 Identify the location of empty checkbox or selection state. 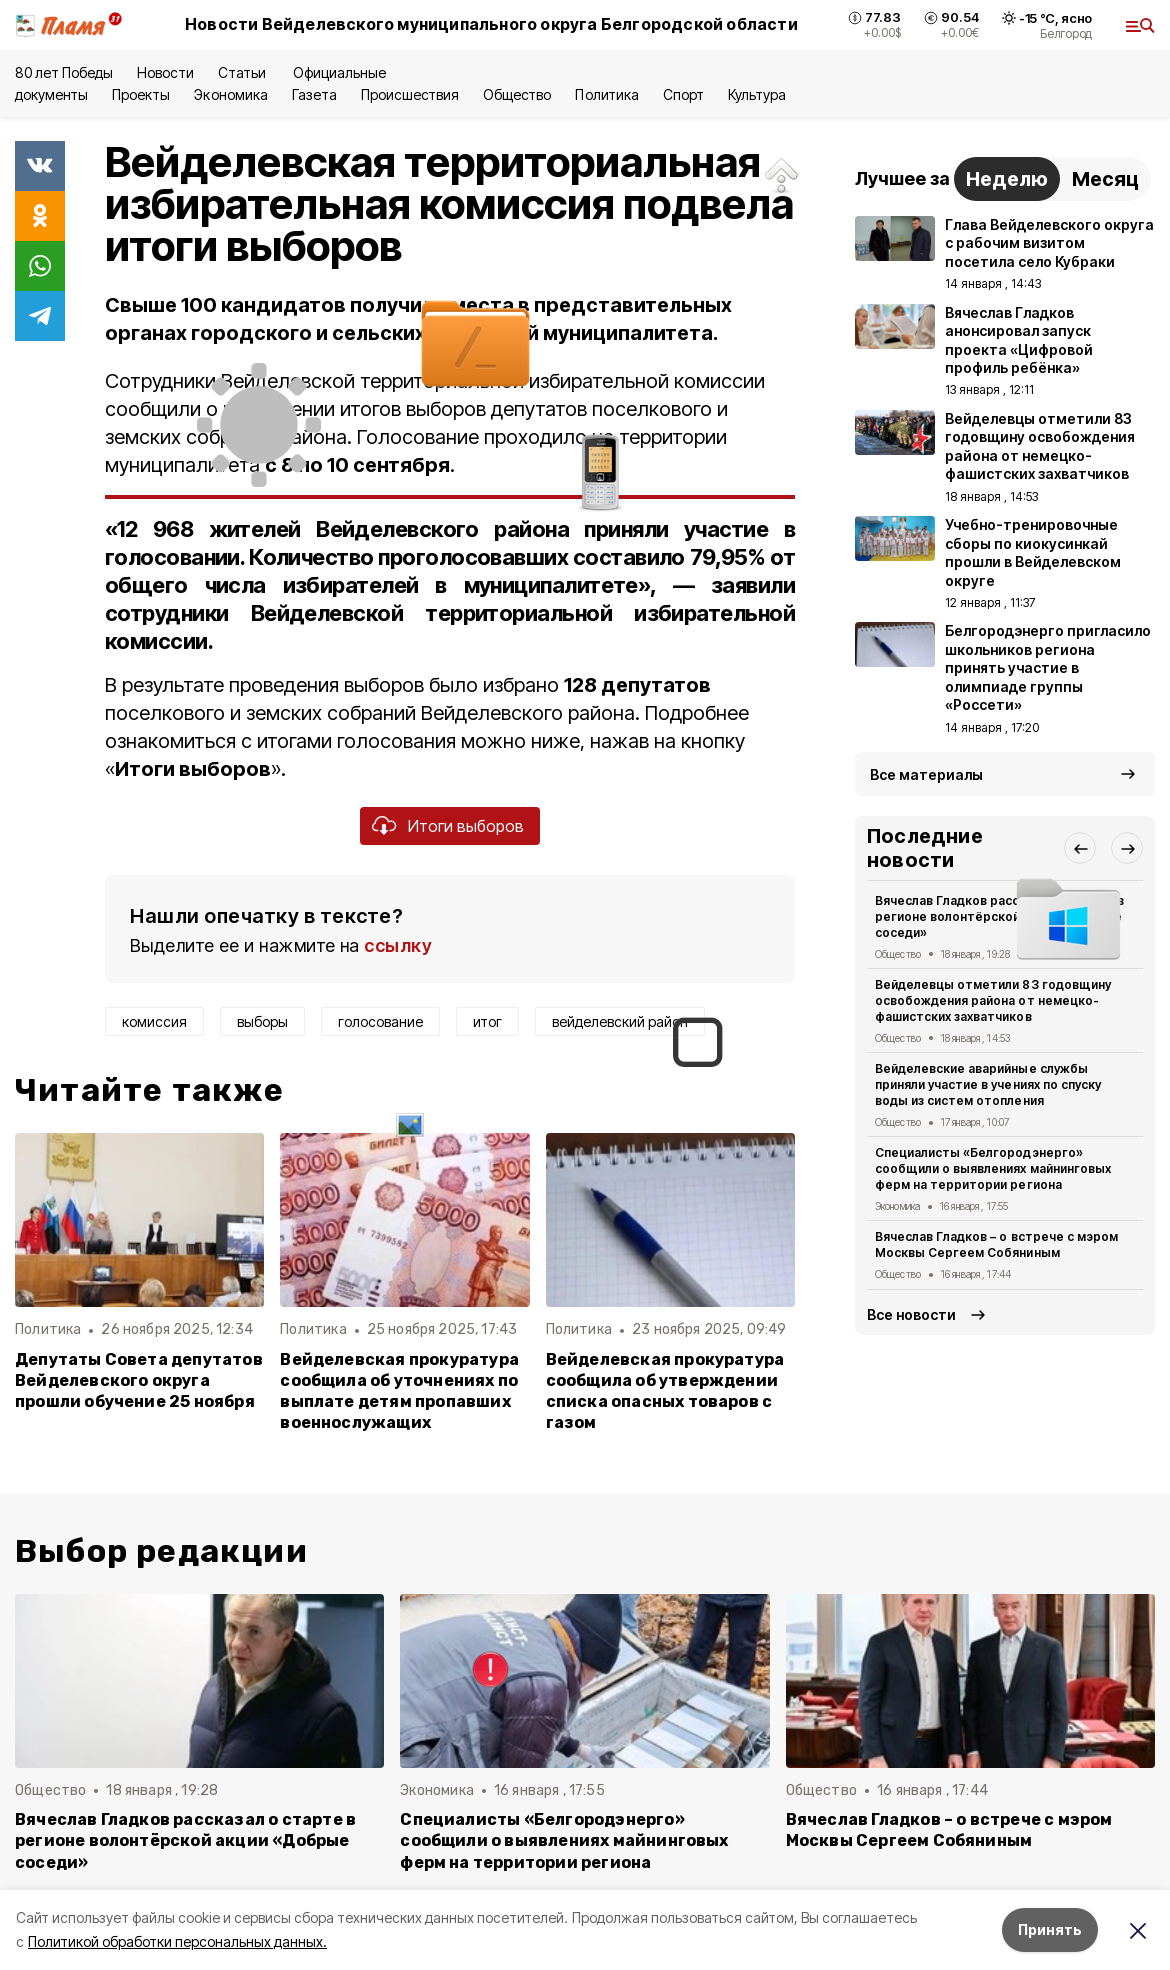
(684, 1056).